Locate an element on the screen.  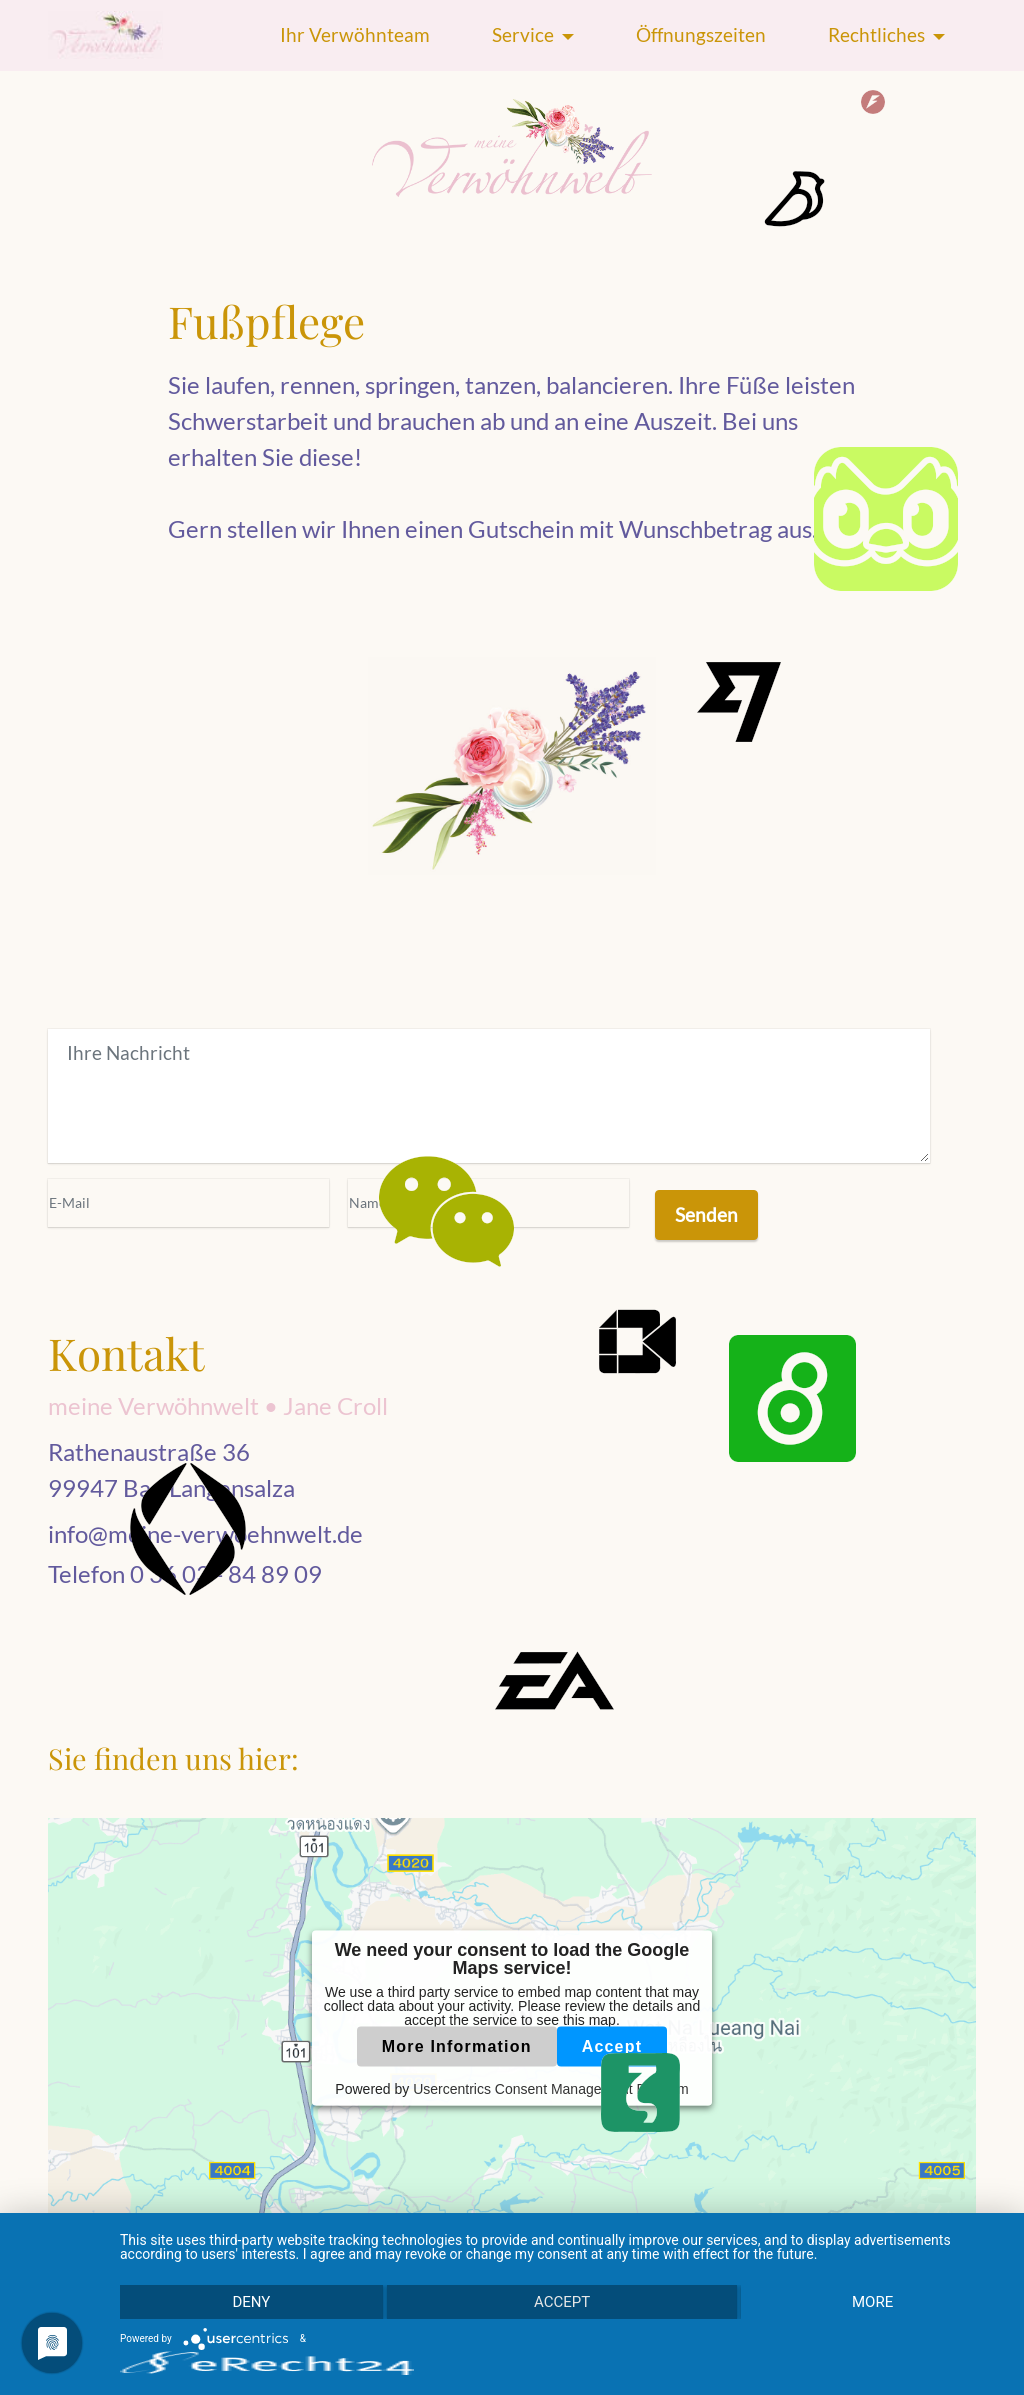
FastAPI framework branding or integration is located at coordinates (873, 102).